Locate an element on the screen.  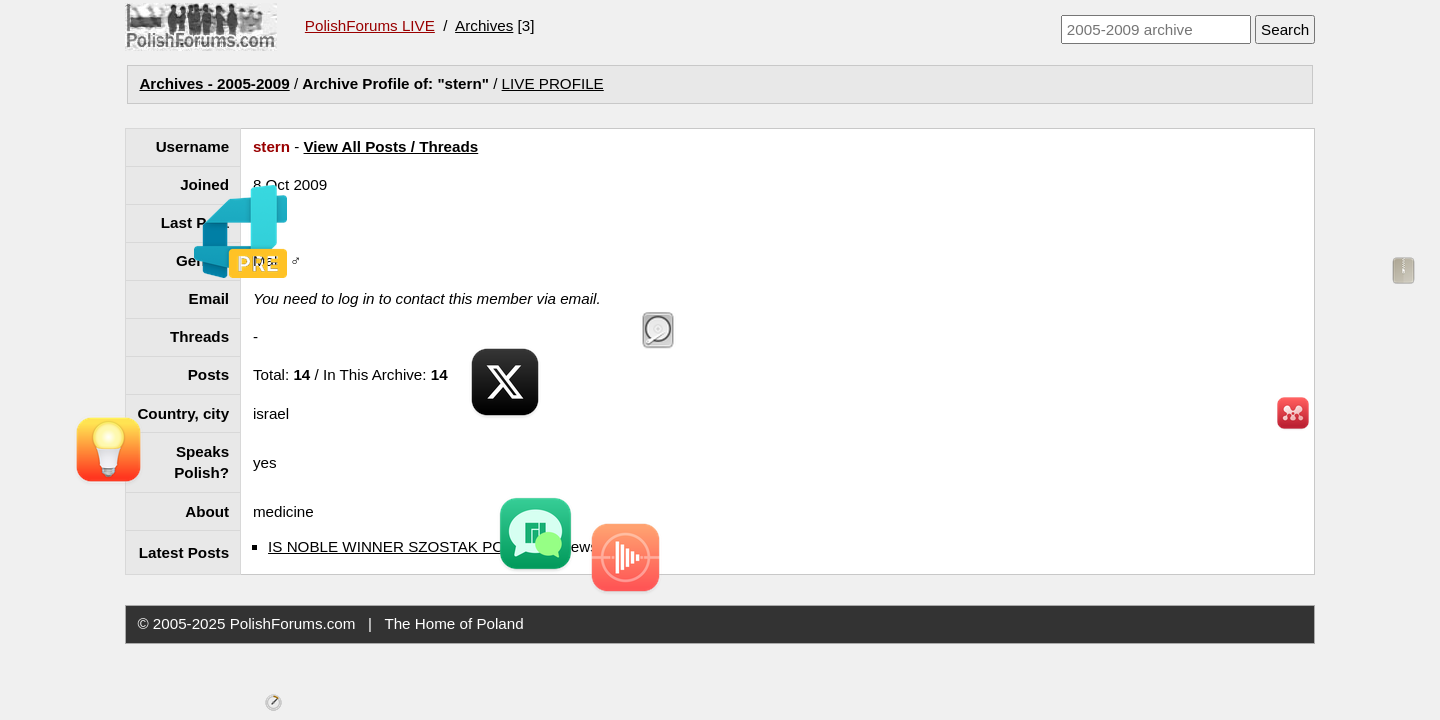
open visual blend preview application is located at coordinates (240, 231).